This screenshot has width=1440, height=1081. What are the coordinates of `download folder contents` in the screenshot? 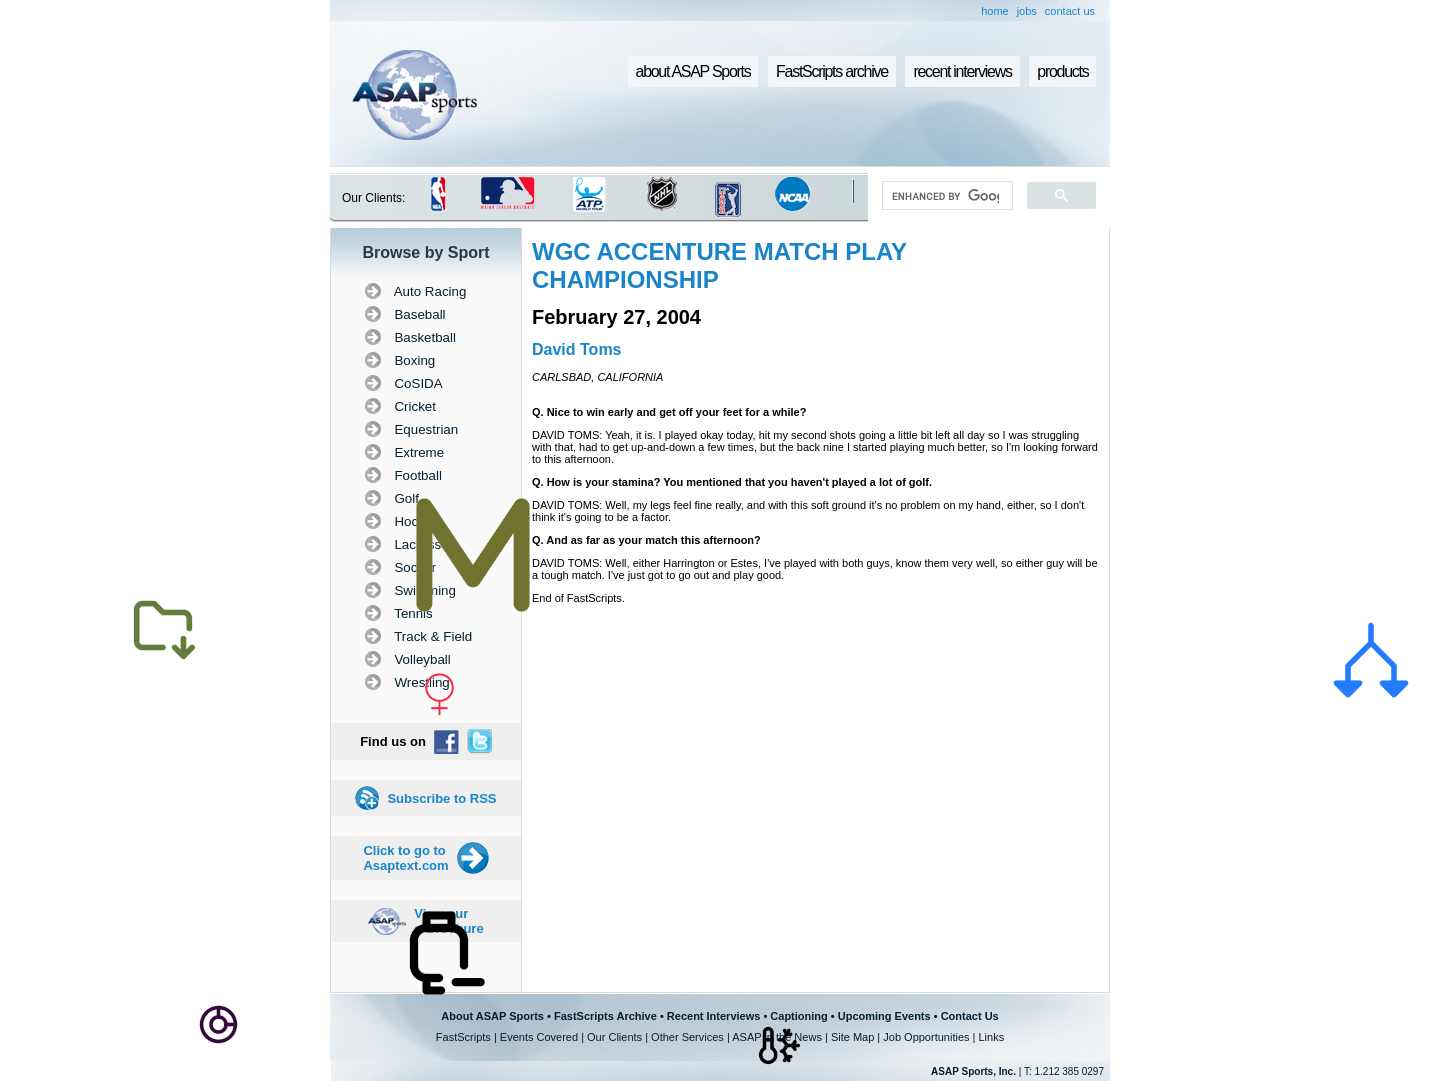 It's located at (163, 627).